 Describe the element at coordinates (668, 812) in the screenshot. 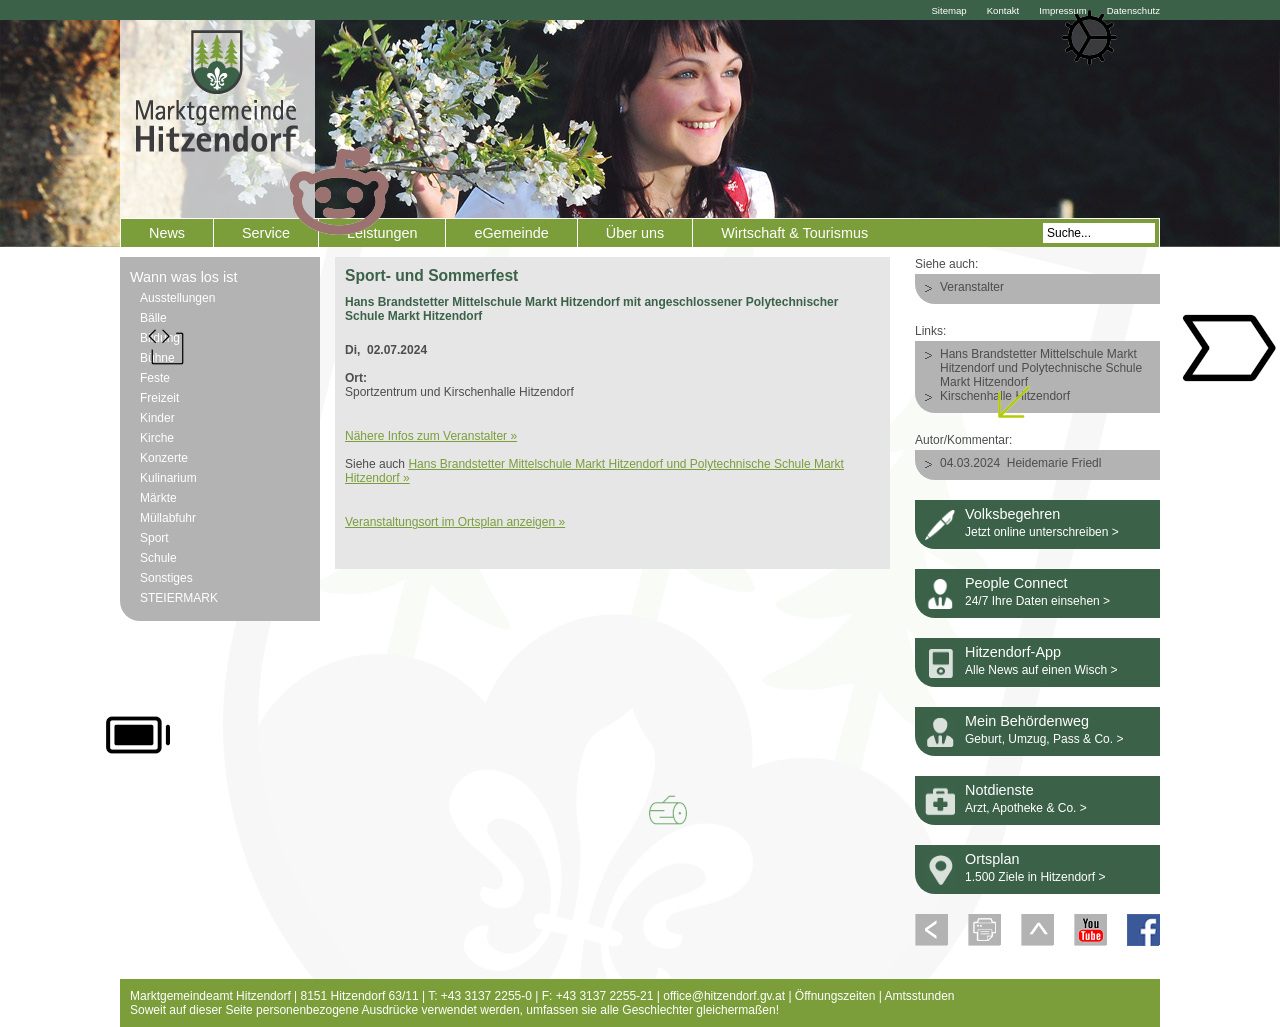

I see `view activity log or event history` at that location.